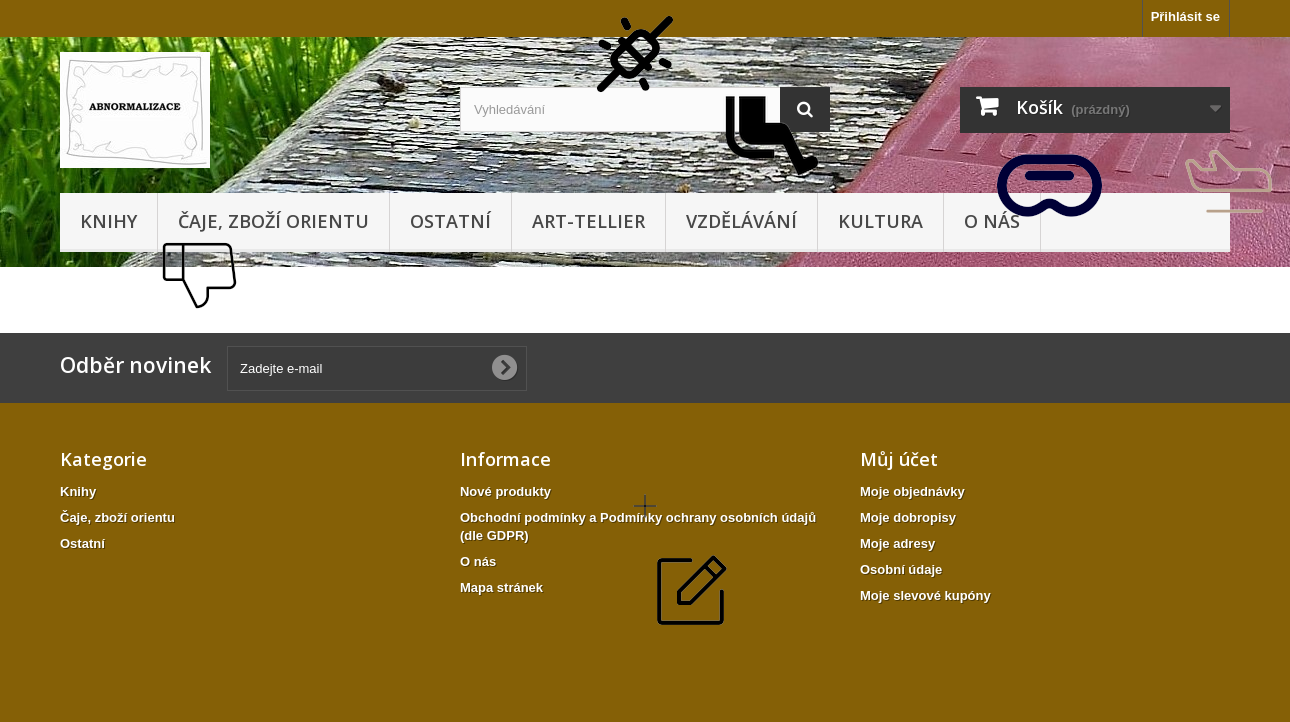 This screenshot has width=1290, height=722. I want to click on select extra legroom seating option, so click(770, 136).